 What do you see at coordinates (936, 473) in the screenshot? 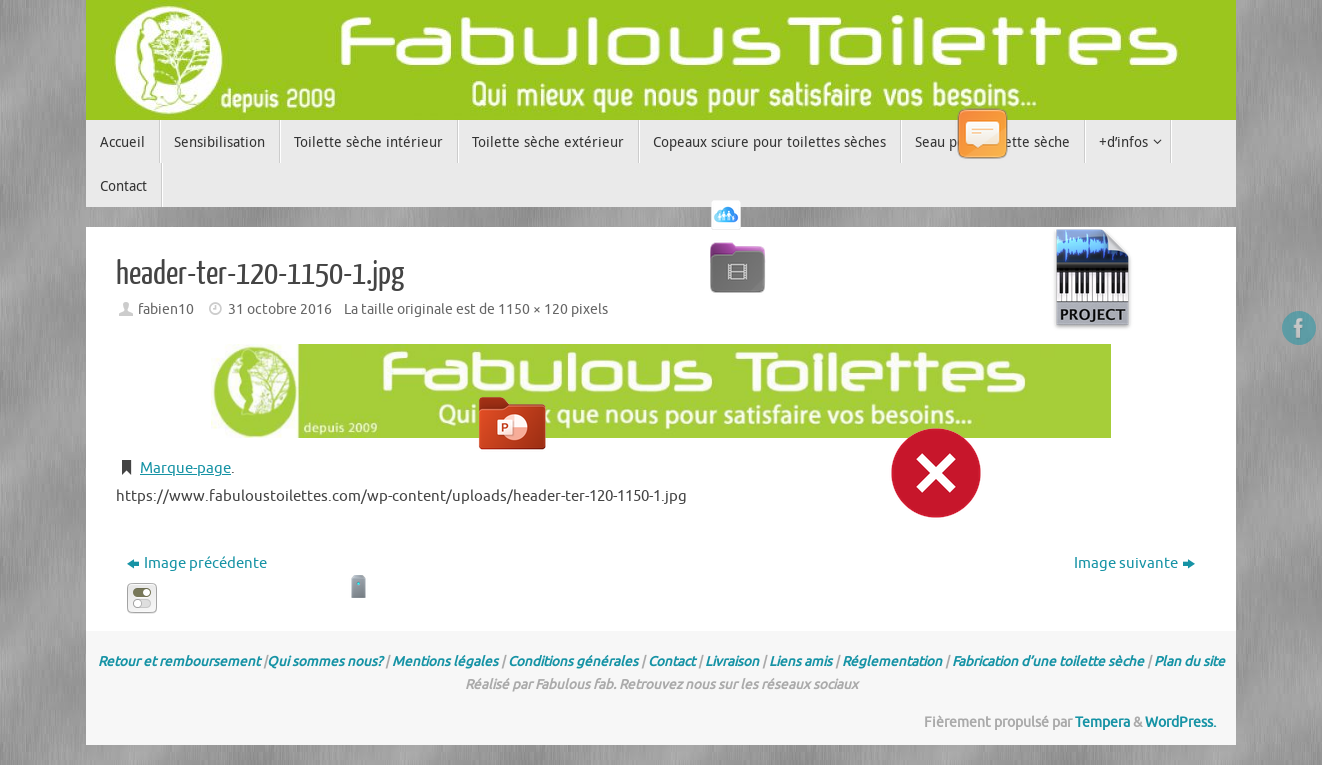
I see `dismiss or close a dialog` at bounding box center [936, 473].